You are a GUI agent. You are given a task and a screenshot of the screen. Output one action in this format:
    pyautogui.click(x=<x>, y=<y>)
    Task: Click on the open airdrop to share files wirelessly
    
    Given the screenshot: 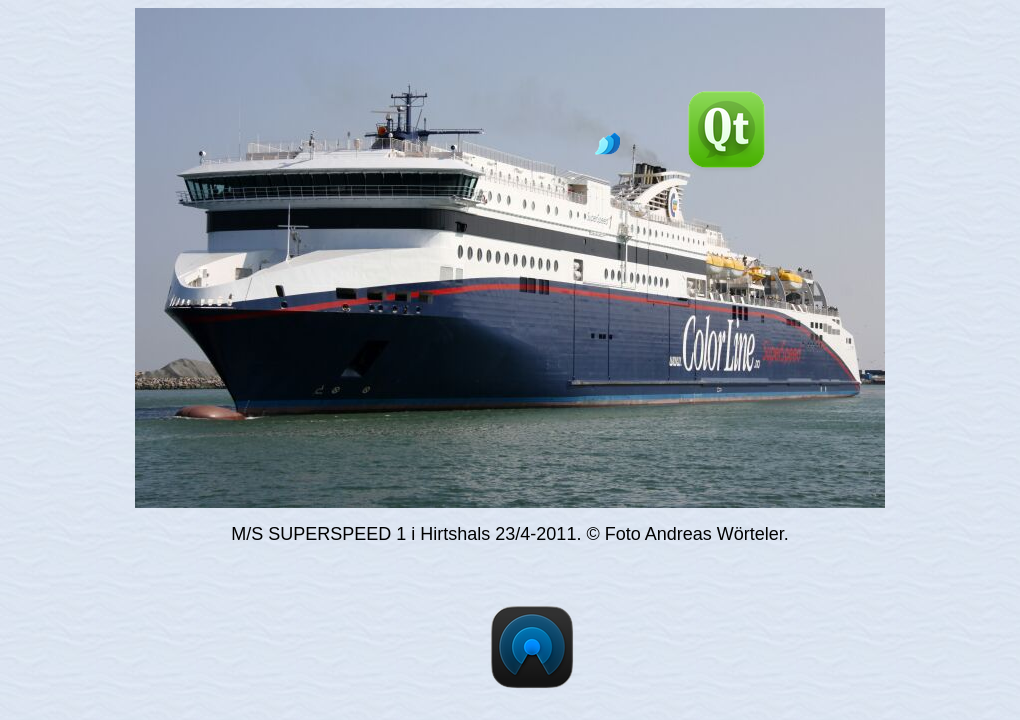 What is the action you would take?
    pyautogui.click(x=532, y=647)
    